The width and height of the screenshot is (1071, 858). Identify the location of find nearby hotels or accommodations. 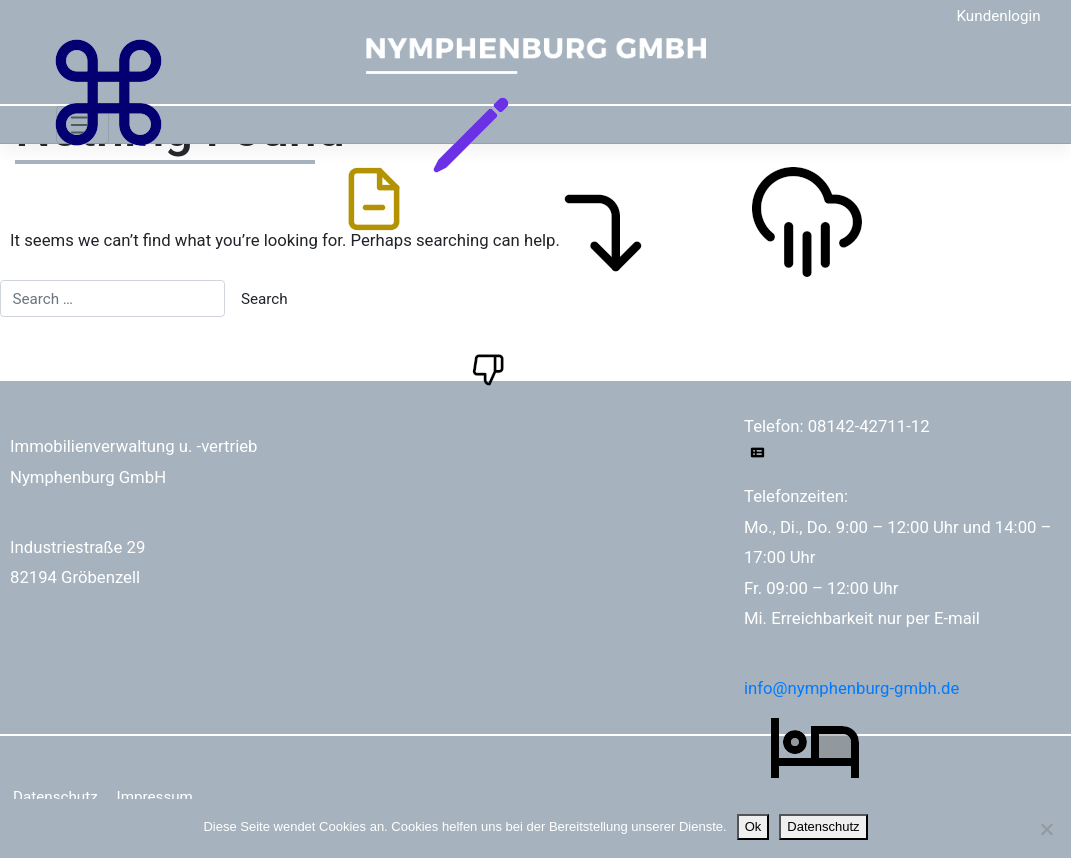
(815, 746).